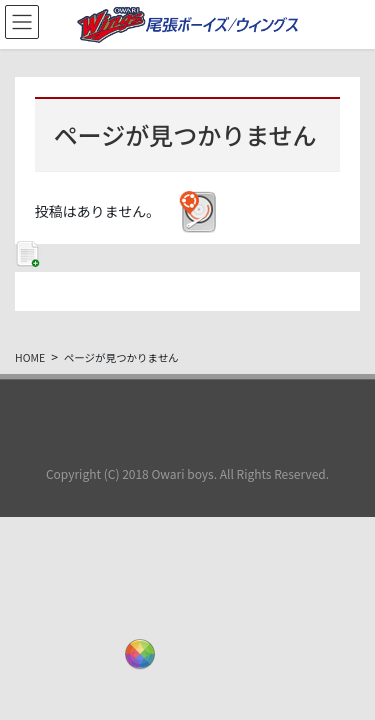 This screenshot has height=720, width=375. What do you see at coordinates (140, 654) in the screenshot?
I see `open color picker or palette settings` at bounding box center [140, 654].